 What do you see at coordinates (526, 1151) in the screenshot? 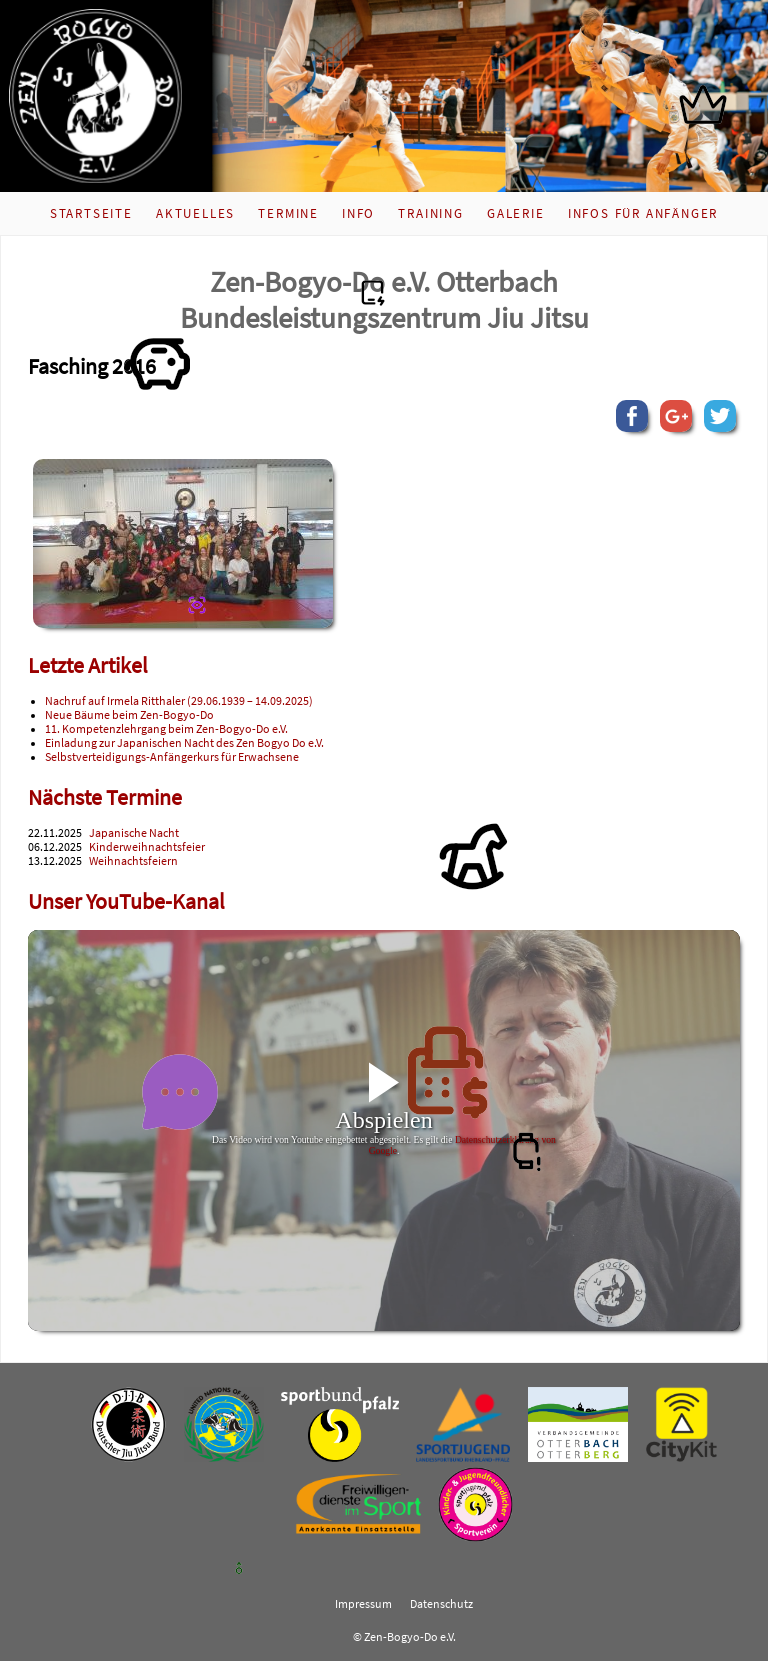
I see `smartwatch alert or notification` at bounding box center [526, 1151].